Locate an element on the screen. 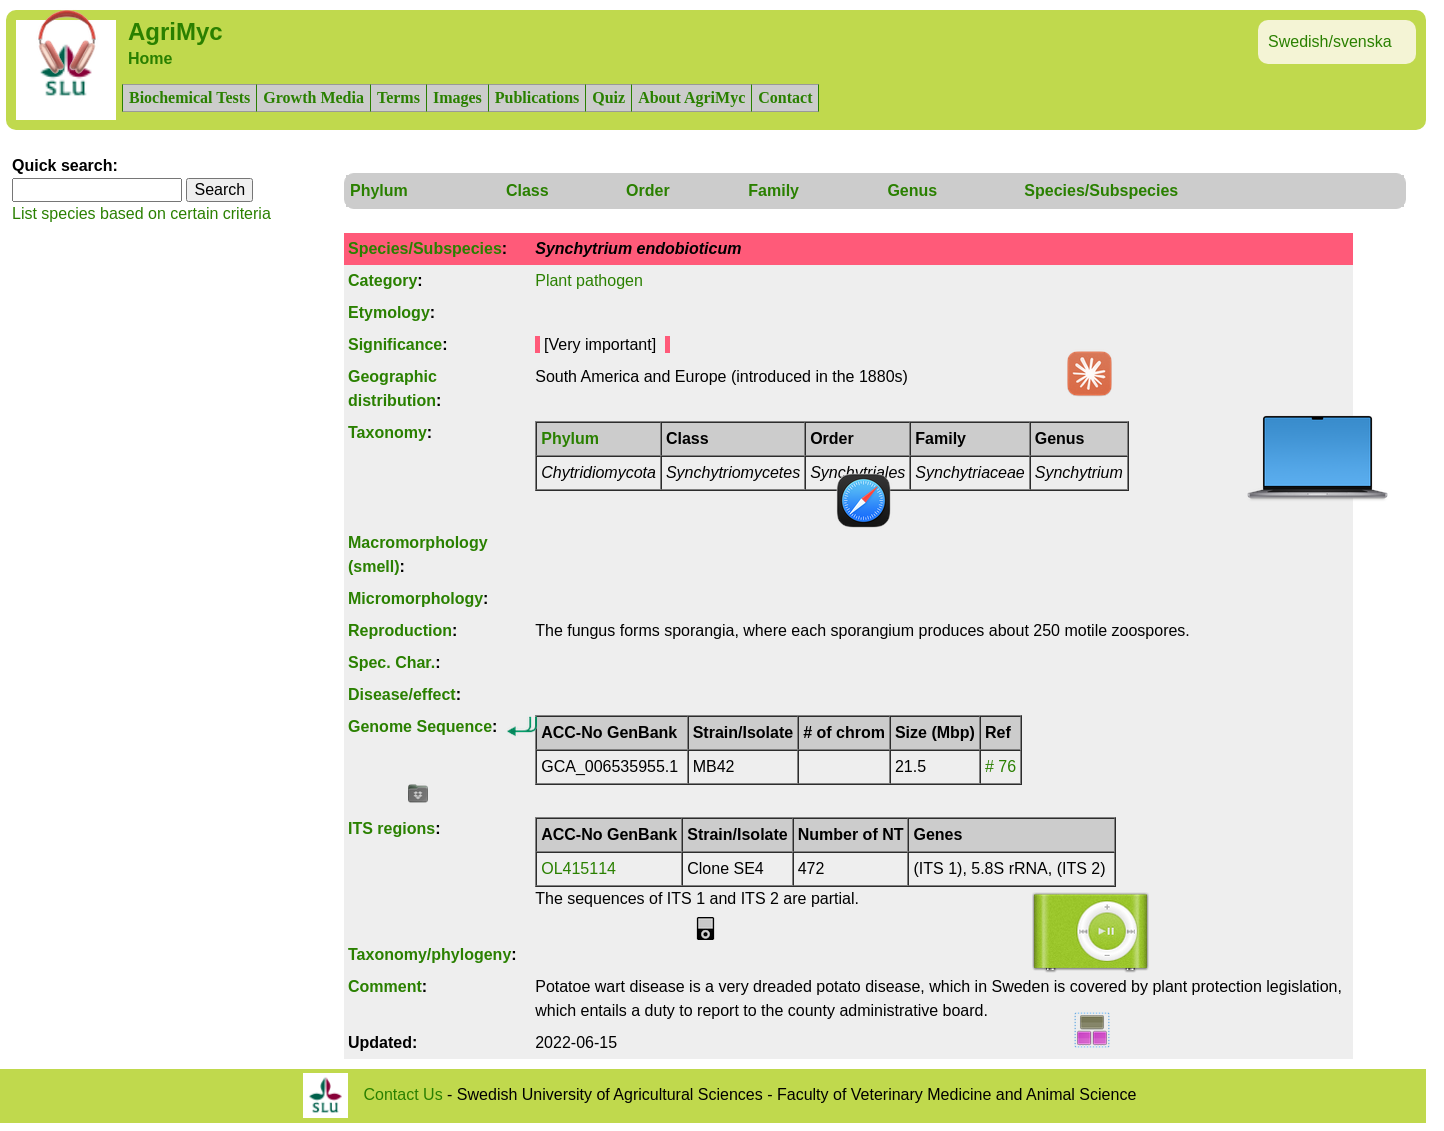 This screenshot has height=1131, width=1444. open the Claude AI assistant app is located at coordinates (1089, 373).